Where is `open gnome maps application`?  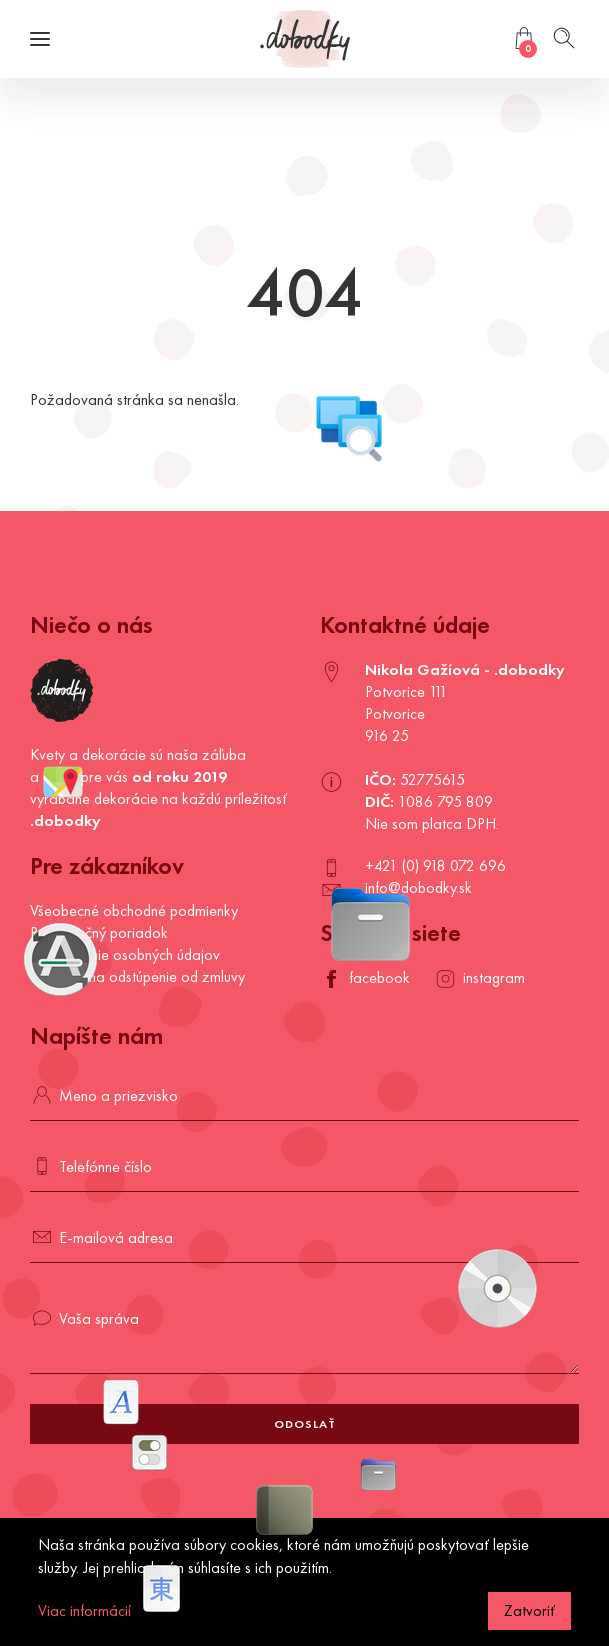
open gnome maps application is located at coordinates (63, 782).